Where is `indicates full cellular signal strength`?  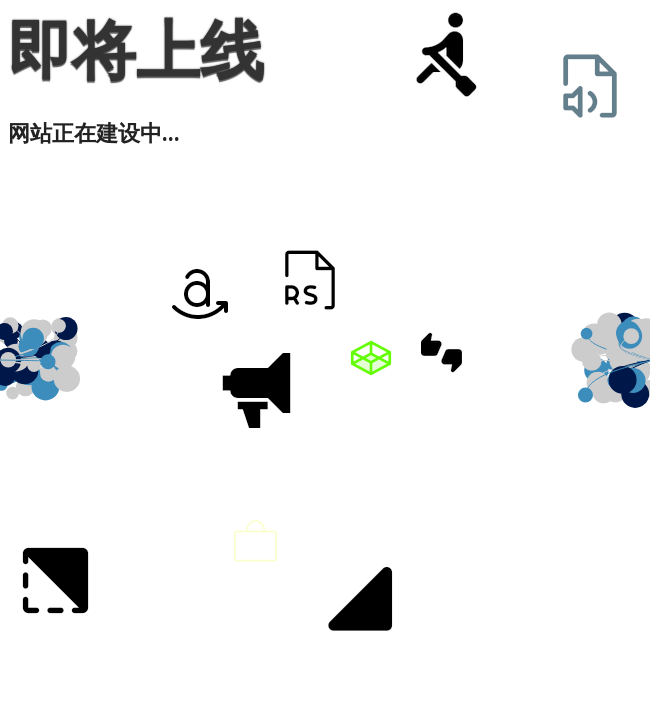 indicates full cellular signal strength is located at coordinates (365, 601).